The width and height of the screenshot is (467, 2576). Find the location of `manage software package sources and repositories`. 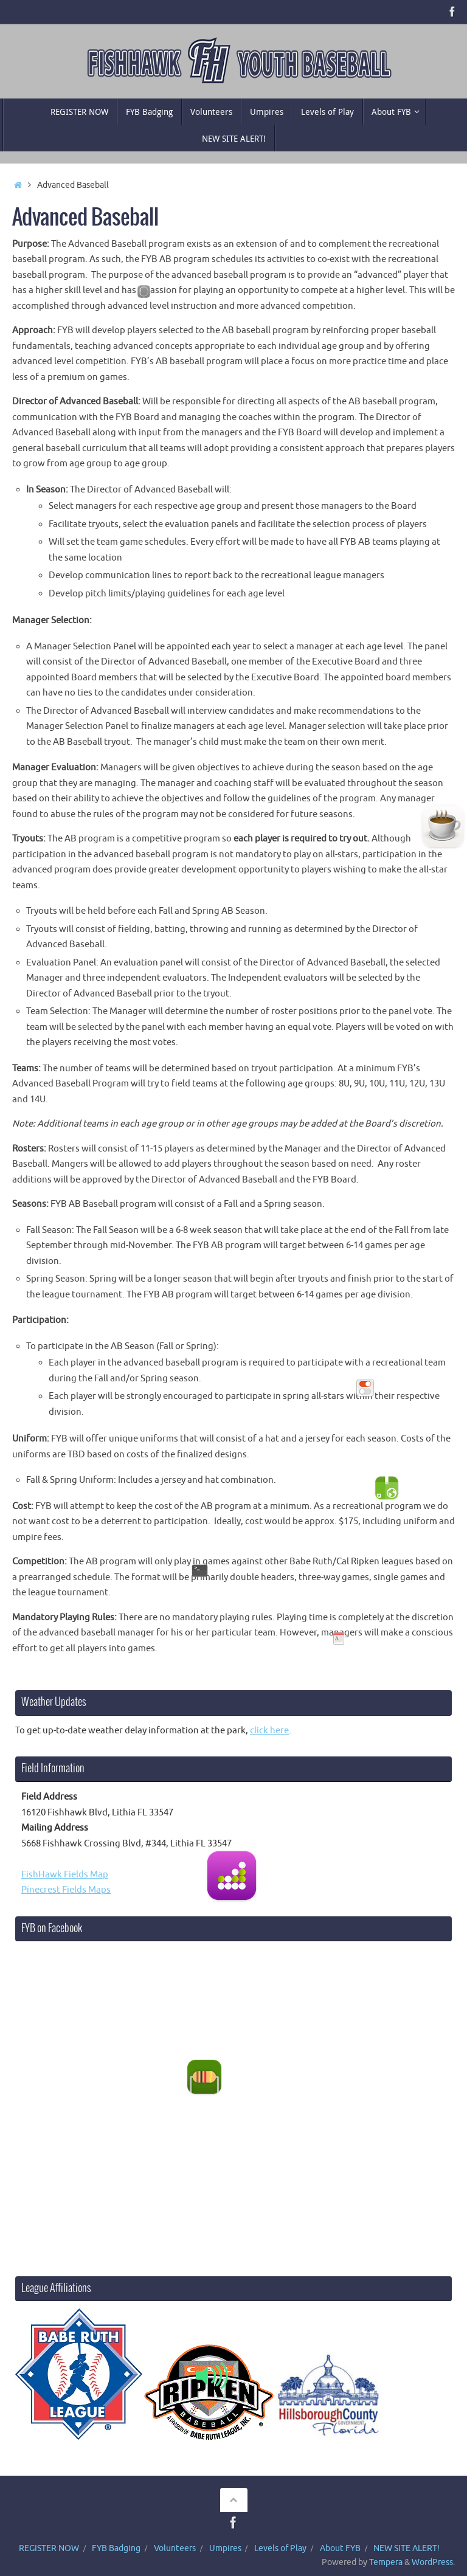

manage software package sources and repositories is located at coordinates (387, 1488).